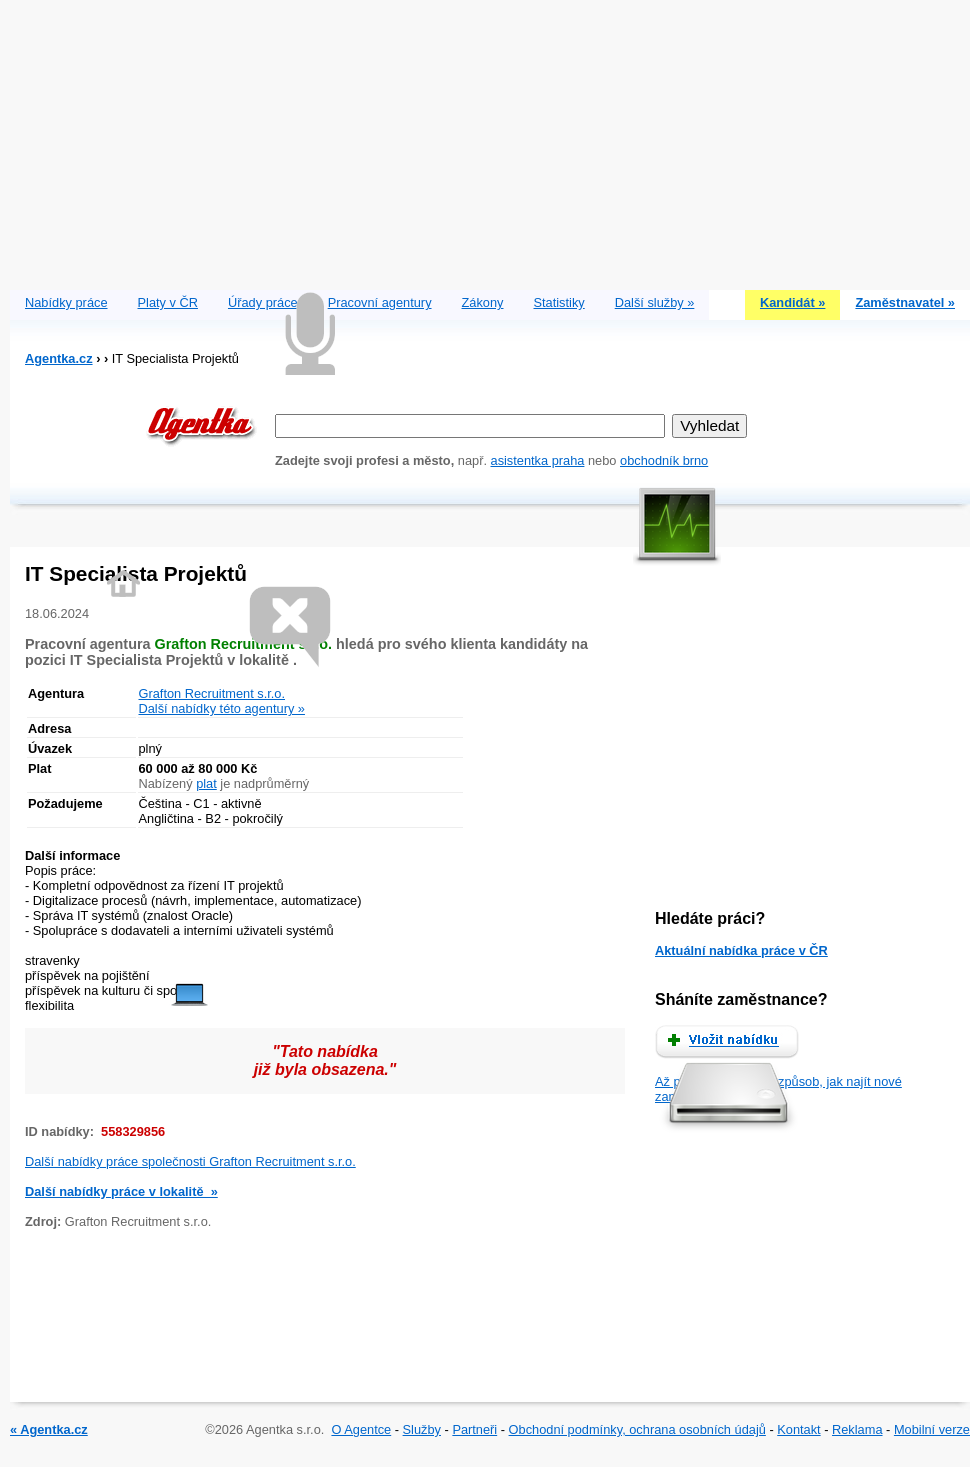 The height and width of the screenshot is (1467, 970). I want to click on represents this macbook device in system settings, so click(189, 991).